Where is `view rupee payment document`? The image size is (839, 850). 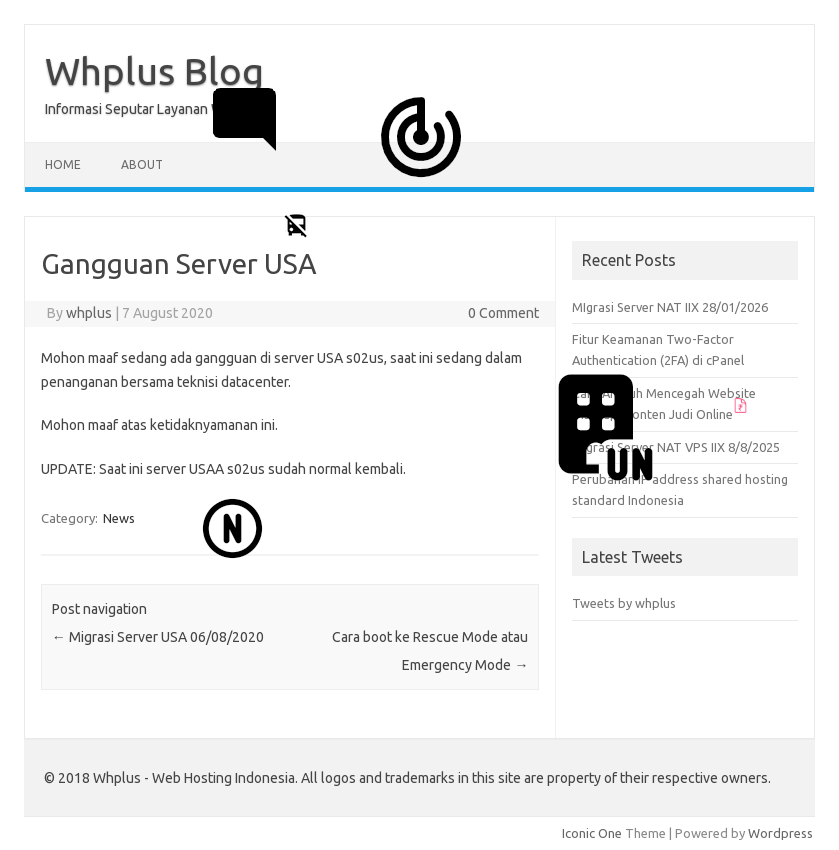
view rupee payment document is located at coordinates (740, 405).